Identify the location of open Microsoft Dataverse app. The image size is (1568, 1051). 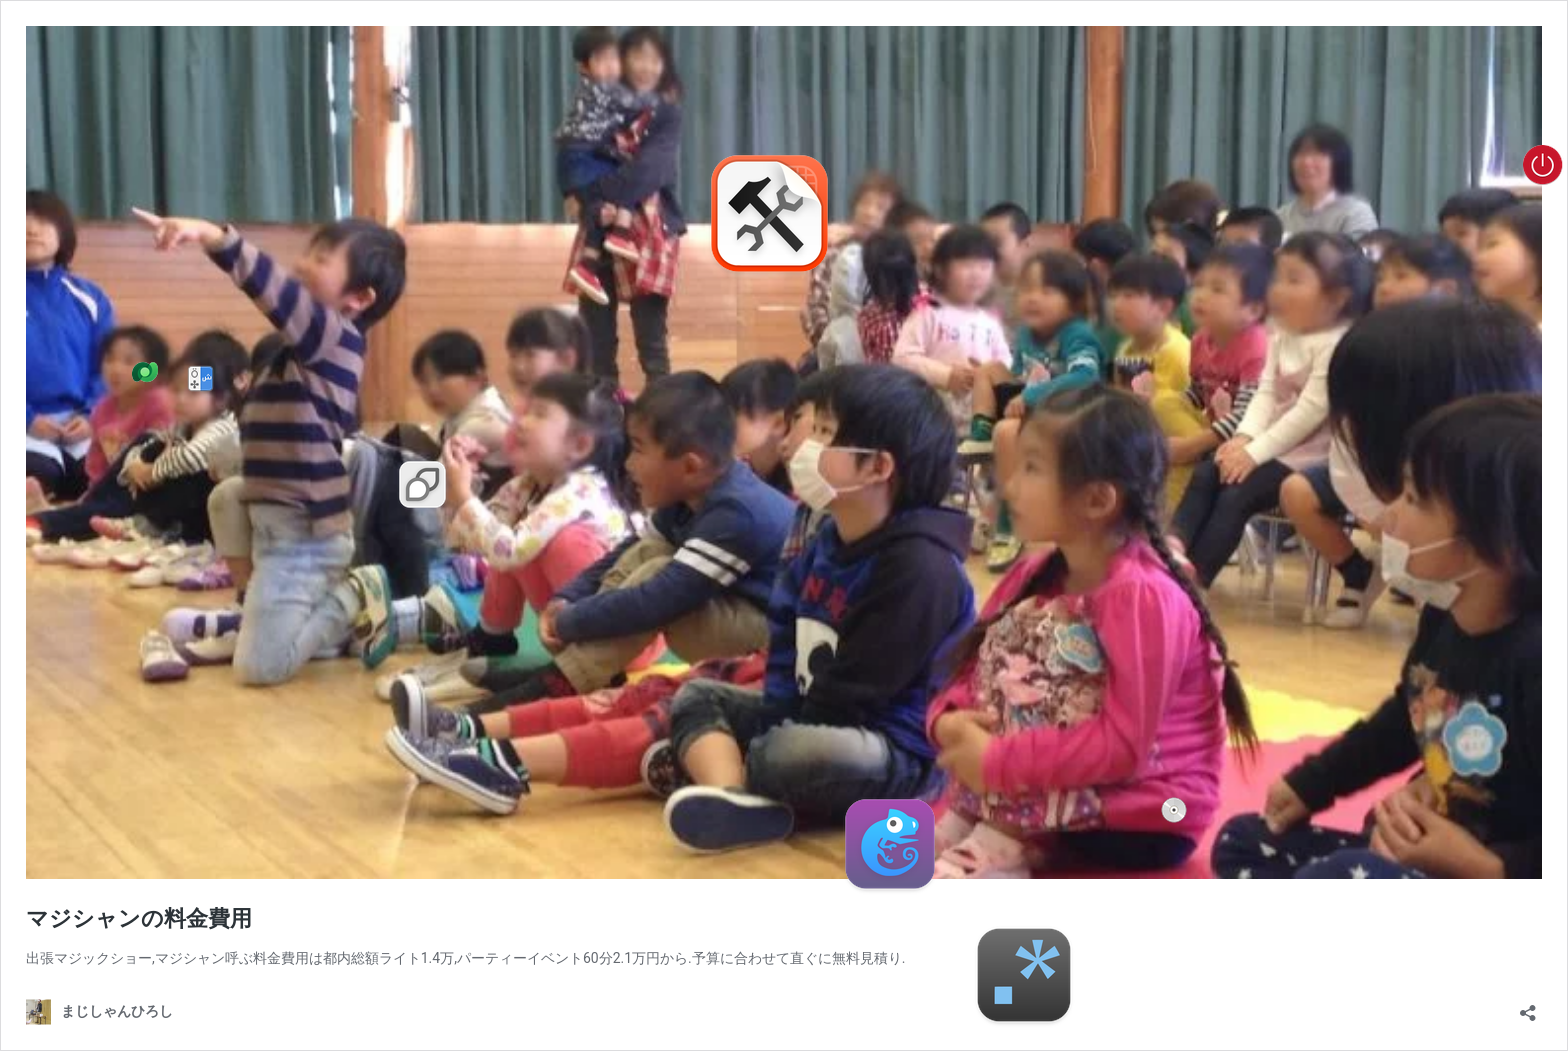
(145, 372).